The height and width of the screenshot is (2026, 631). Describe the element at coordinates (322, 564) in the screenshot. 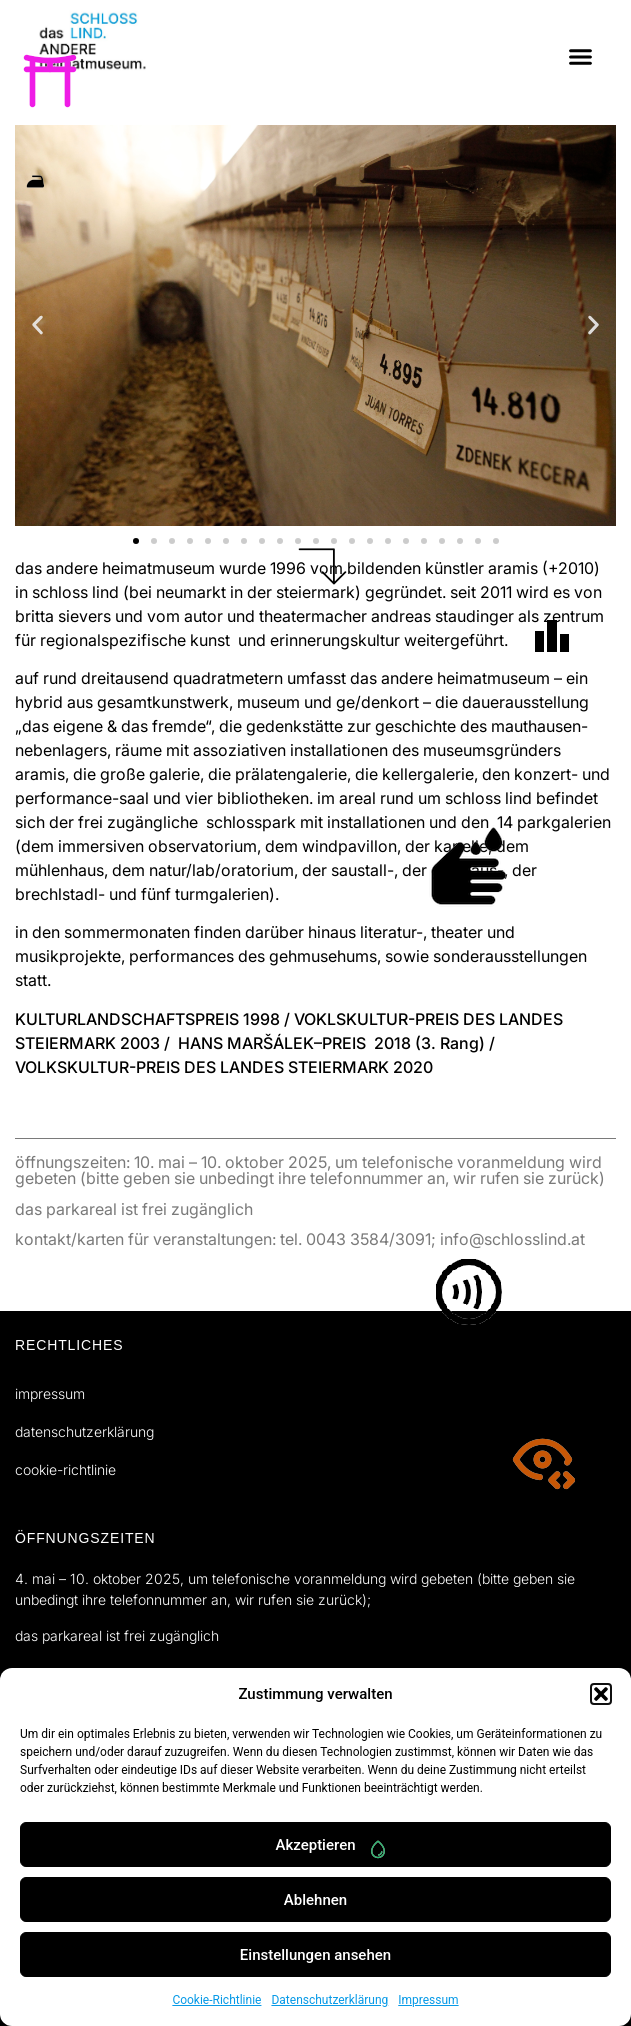

I see `move content right then down` at that location.